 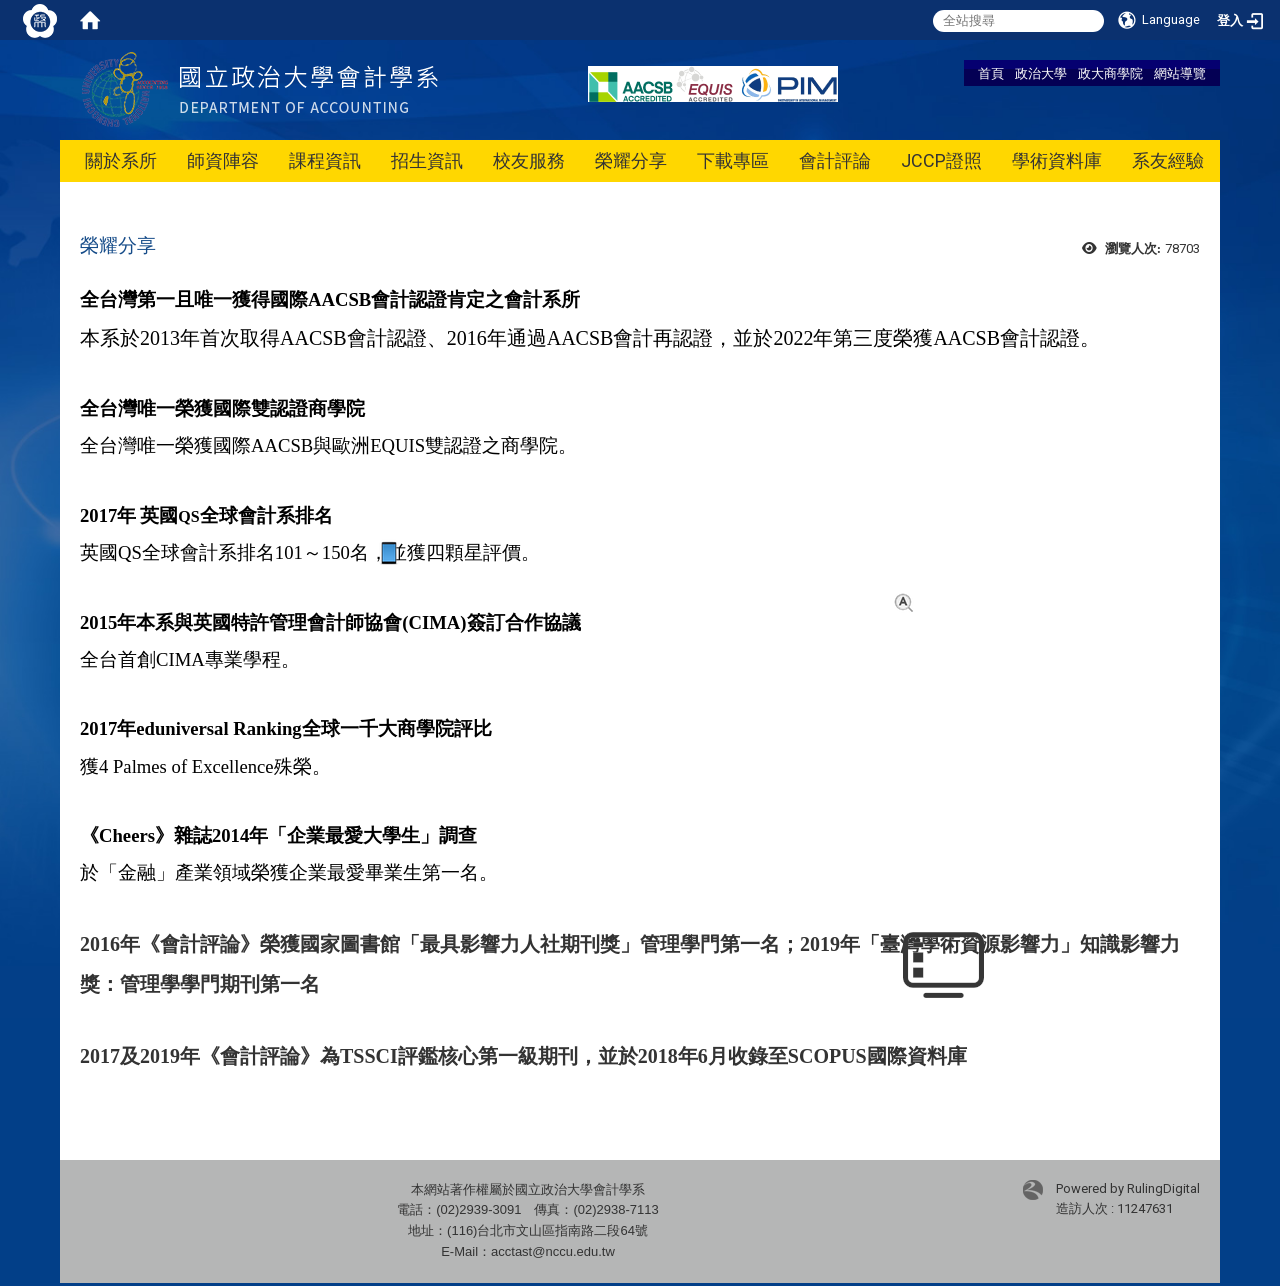 I want to click on access ubuntu panel preferences, so click(x=943, y=962).